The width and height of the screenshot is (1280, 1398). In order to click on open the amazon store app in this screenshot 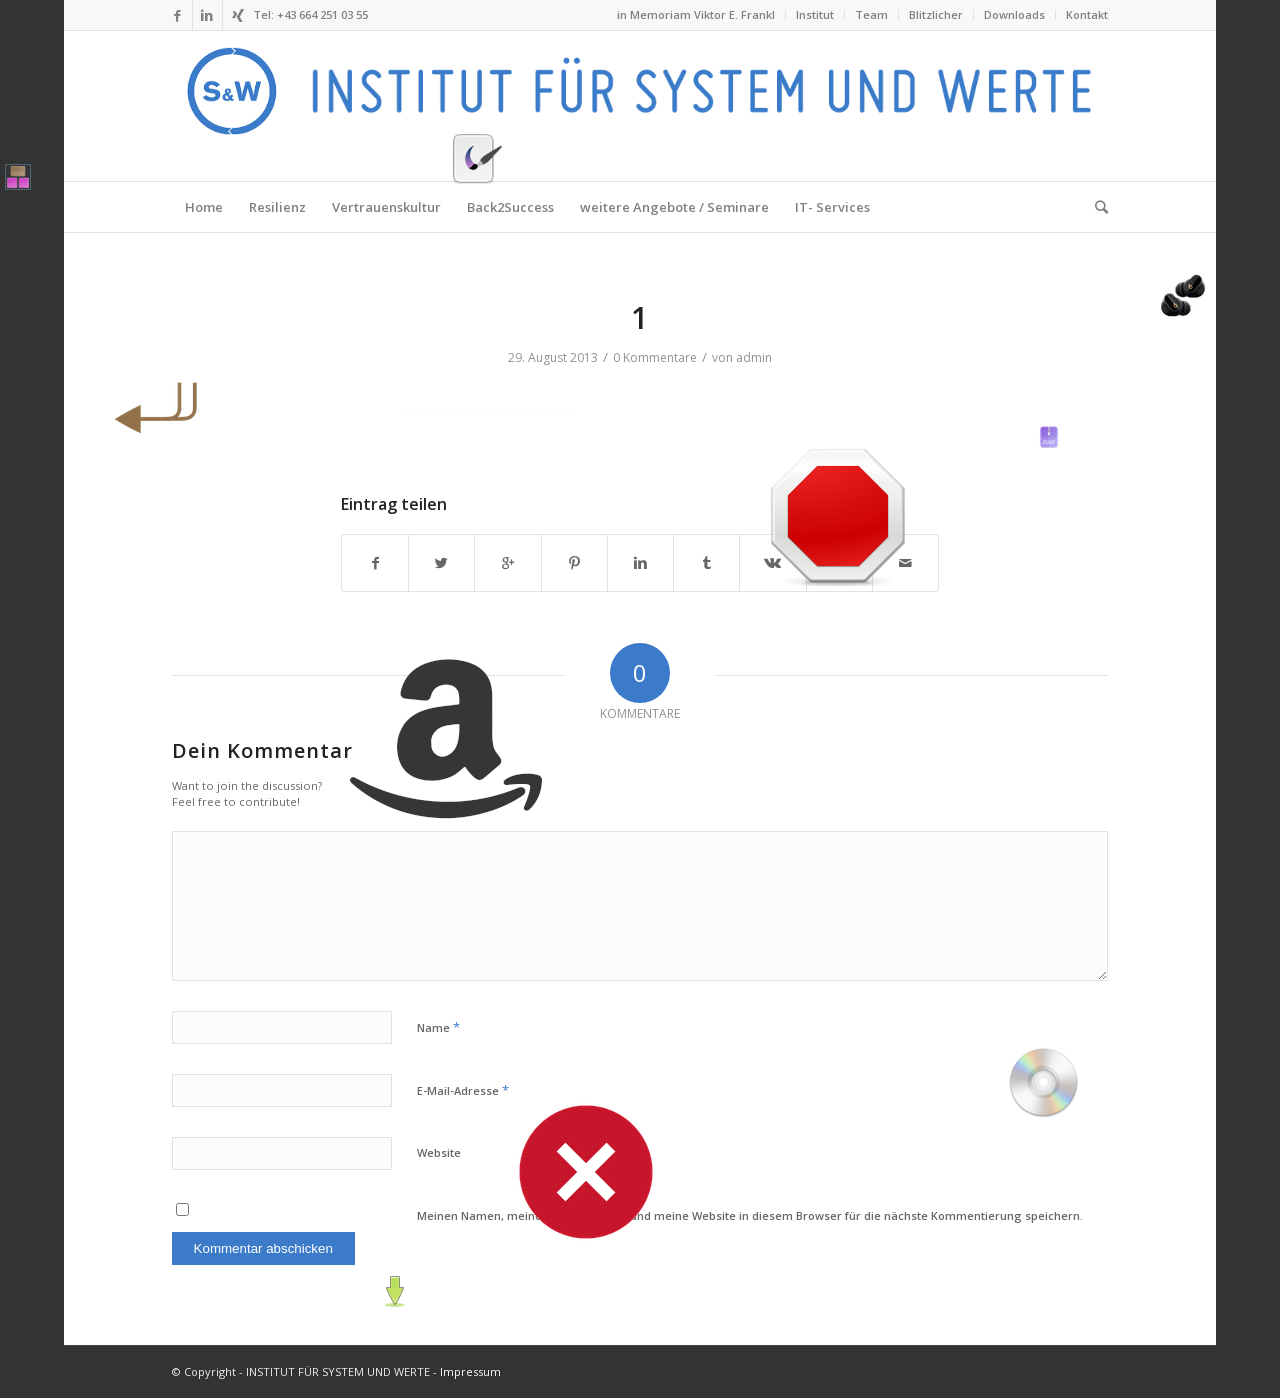, I will do `click(446, 742)`.